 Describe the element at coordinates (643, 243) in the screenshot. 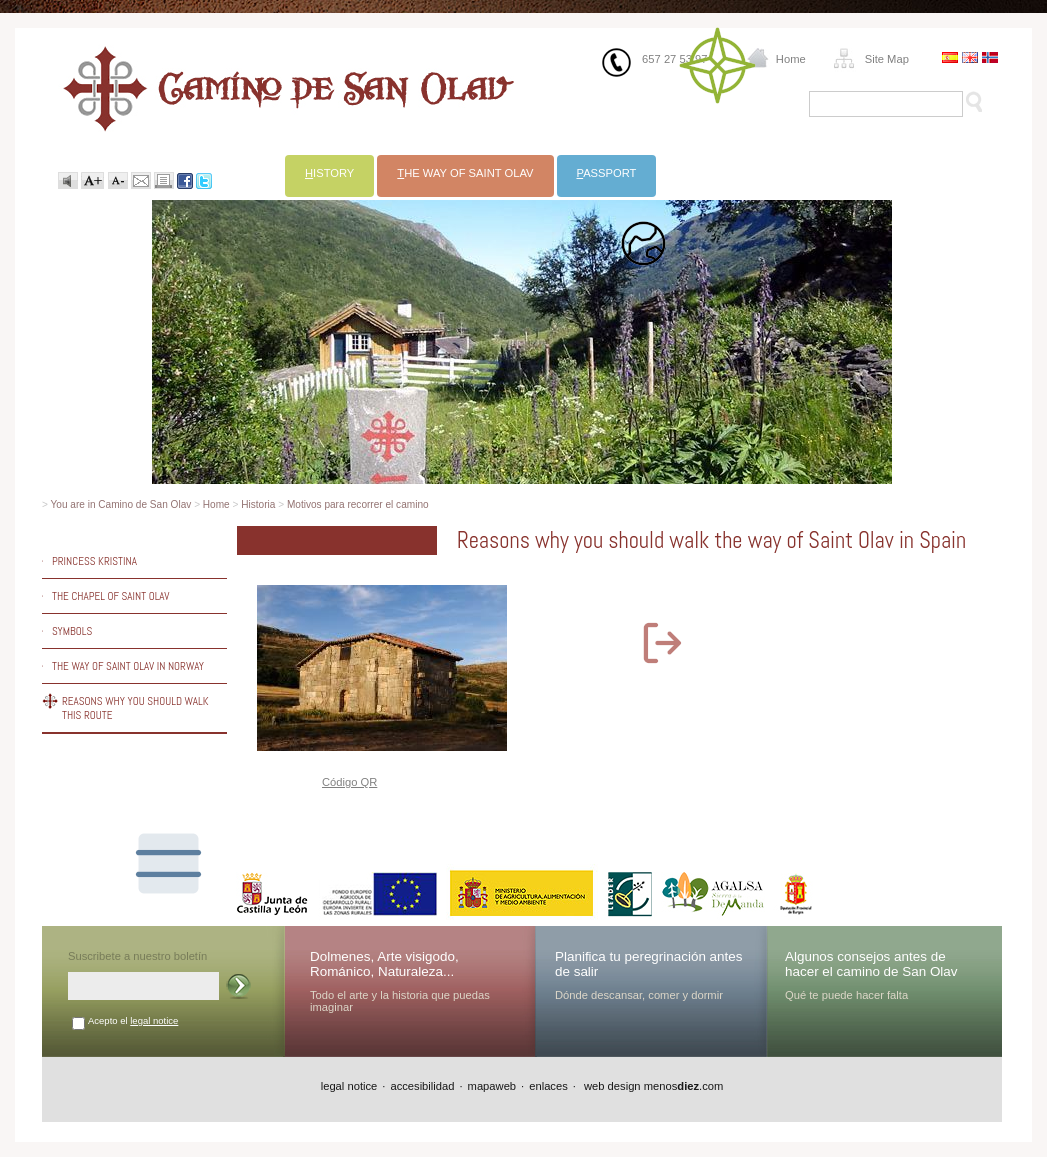

I see `switch to international or global settings` at that location.